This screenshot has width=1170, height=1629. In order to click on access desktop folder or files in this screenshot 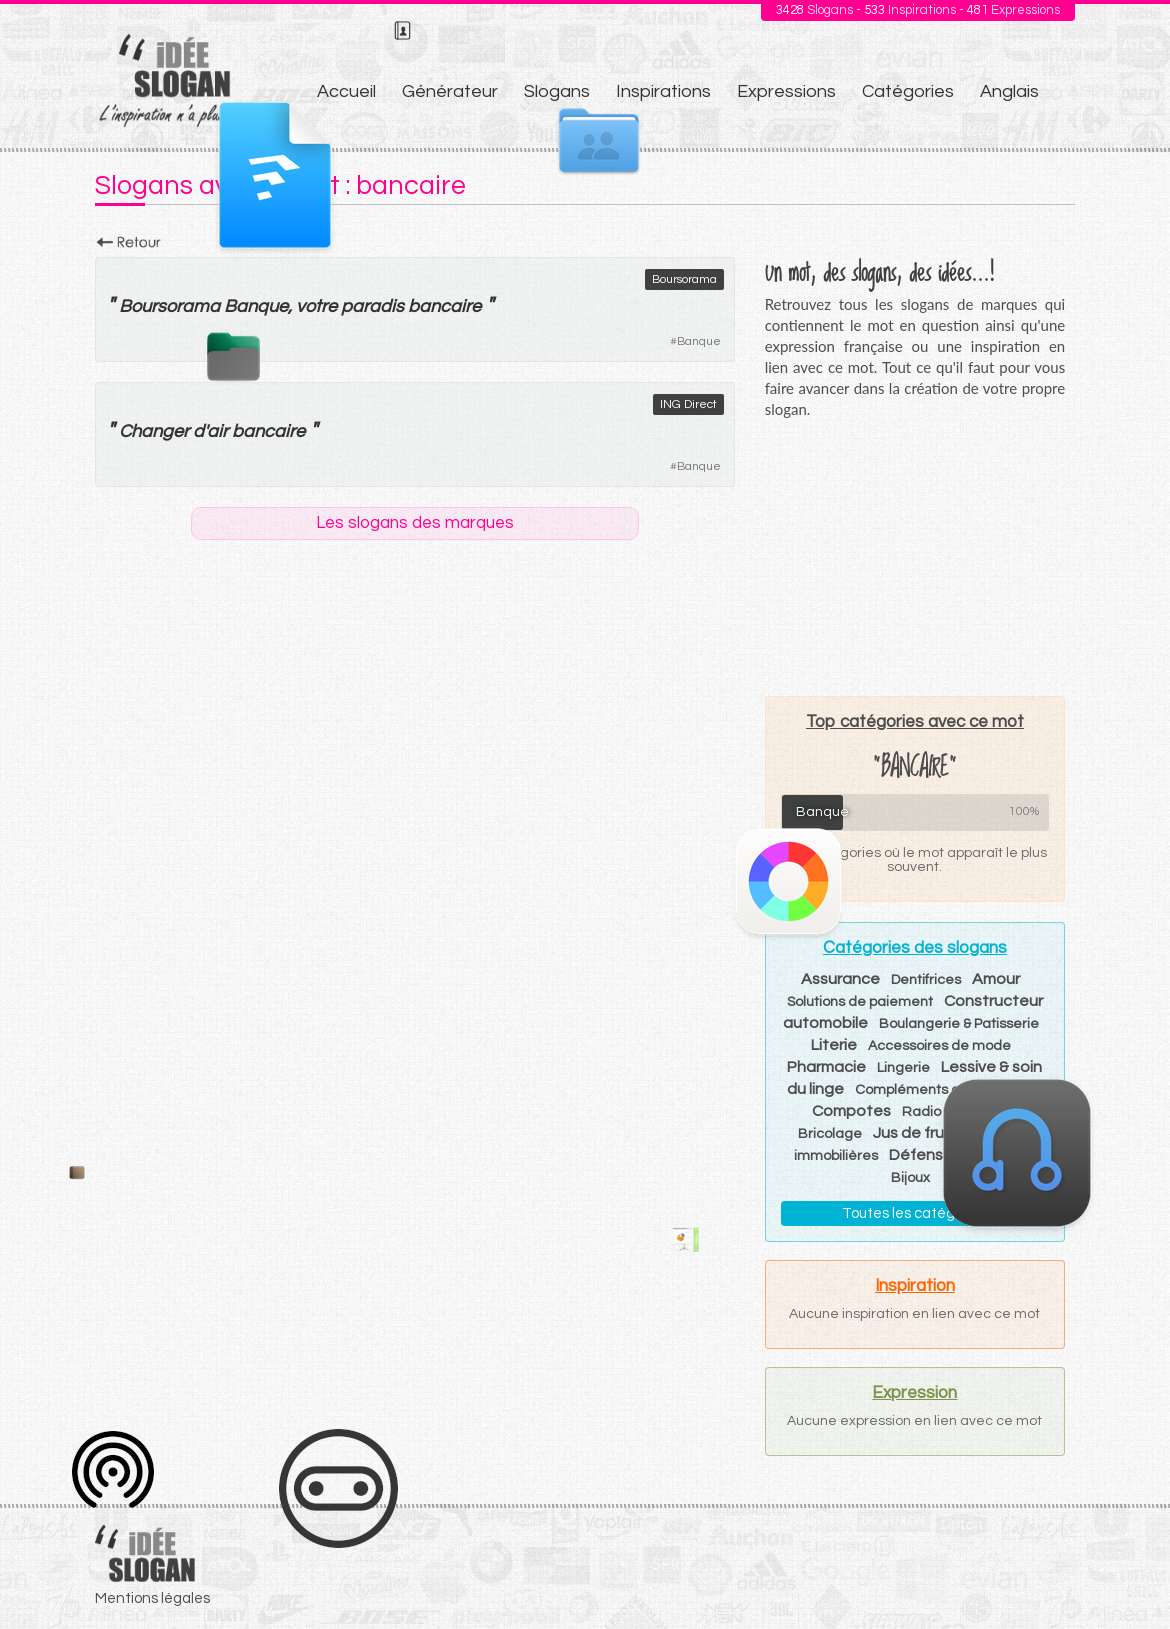, I will do `click(77, 1172)`.